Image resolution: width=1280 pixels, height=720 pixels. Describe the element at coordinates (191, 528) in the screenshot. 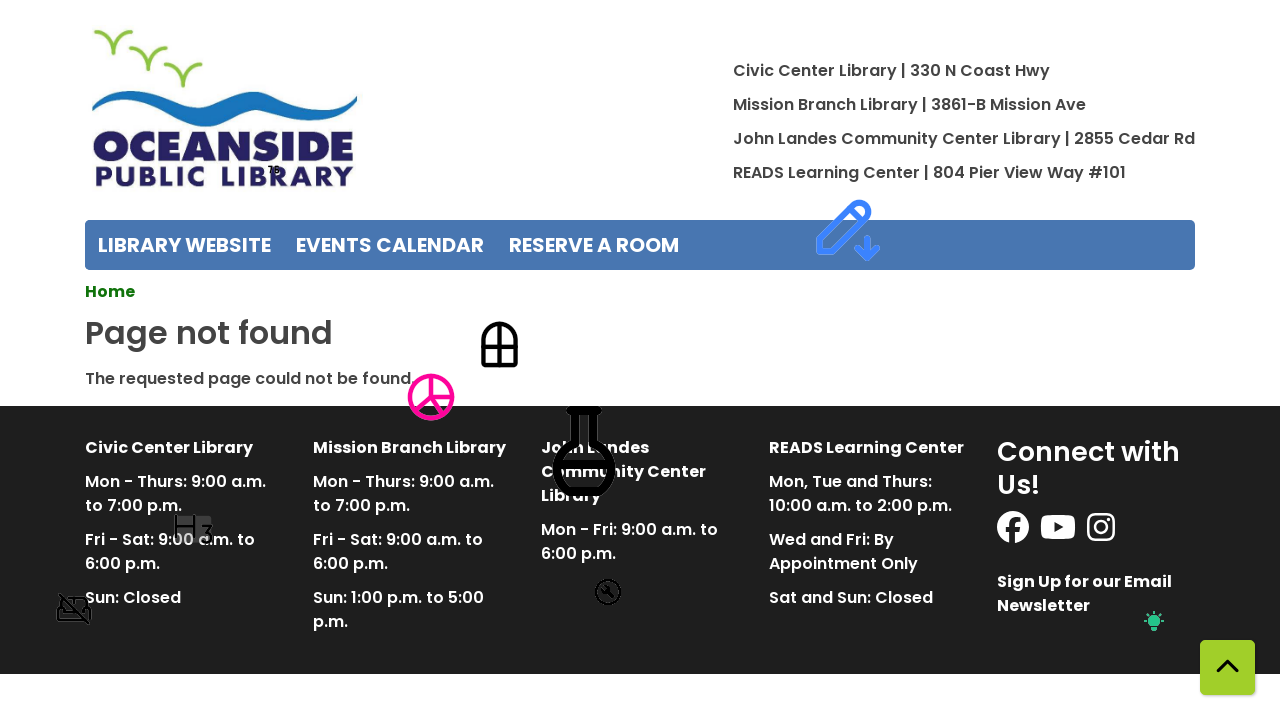

I see `format text as heading level 3` at that location.